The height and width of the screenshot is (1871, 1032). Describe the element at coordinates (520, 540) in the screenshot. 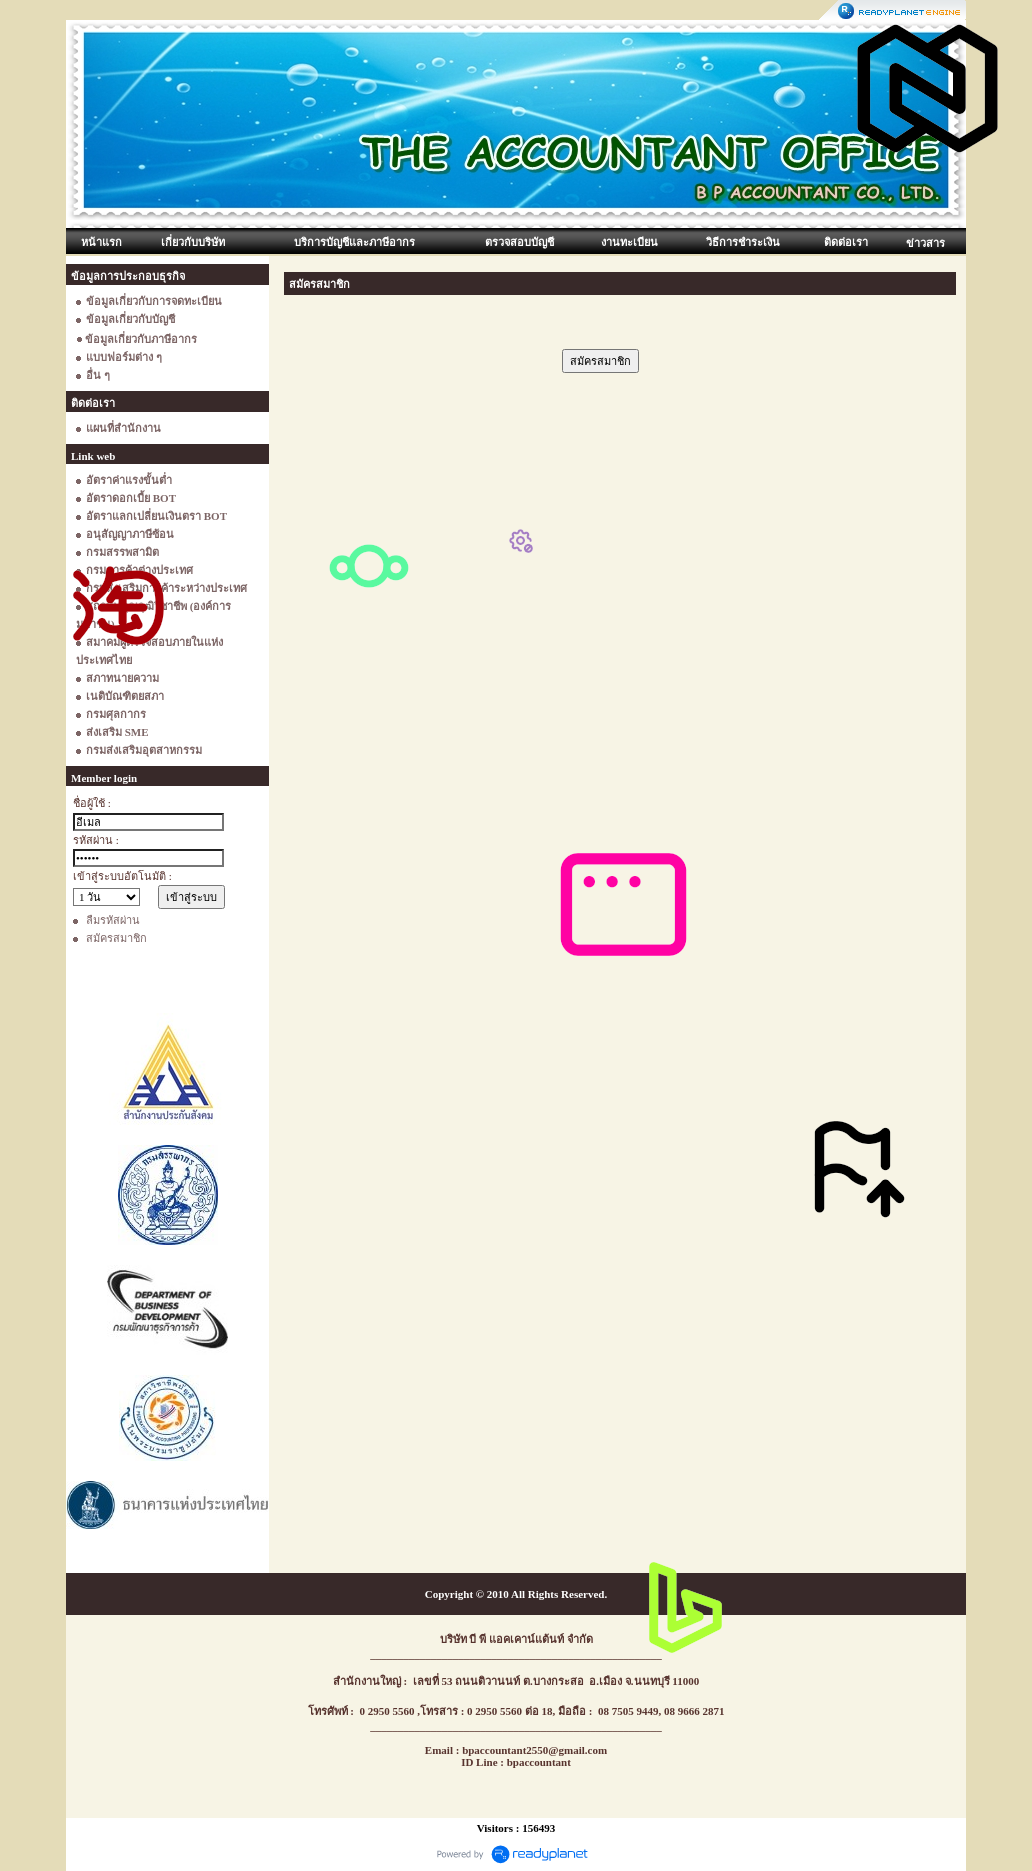

I see `cancel or abort settings changes` at that location.